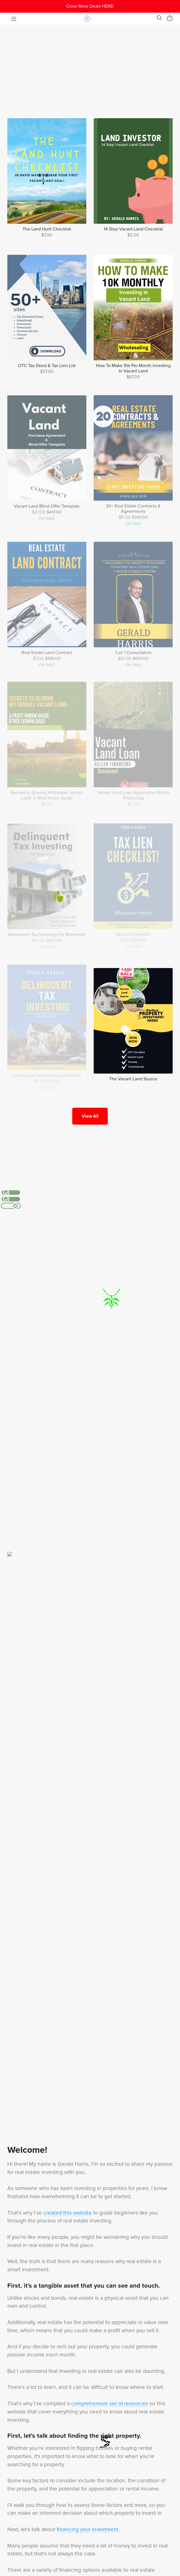 The height and width of the screenshot is (2576, 180). I want to click on adjust settings with multiple toggle switches, so click(11, 1199).